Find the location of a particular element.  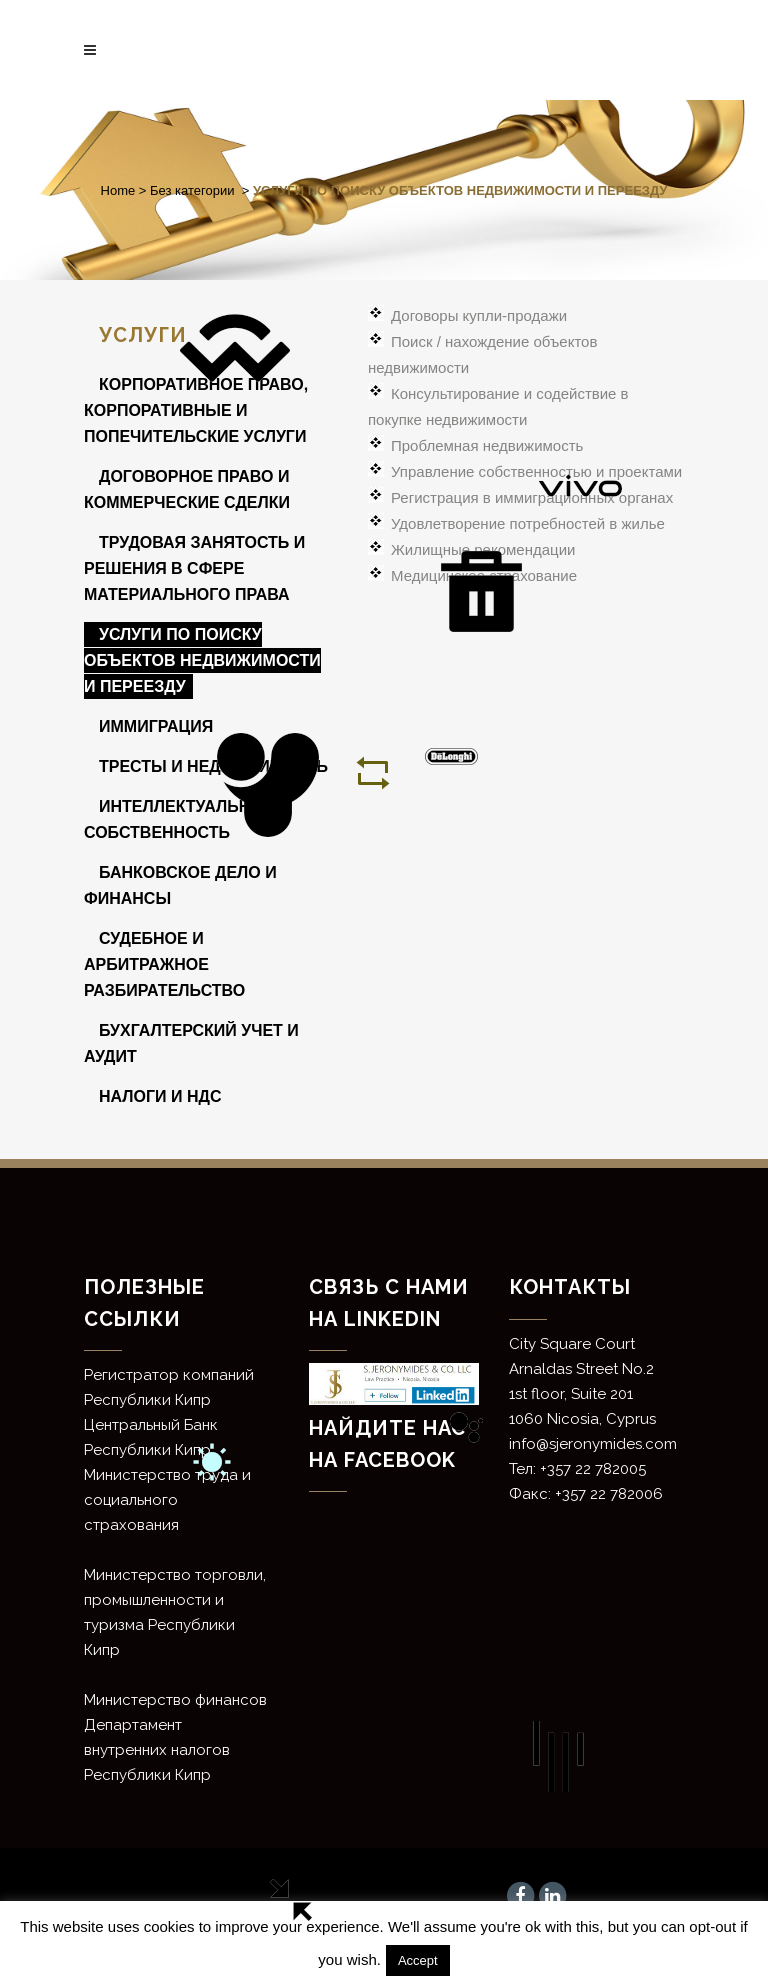

De'Longhi brand logo is located at coordinates (451, 756).